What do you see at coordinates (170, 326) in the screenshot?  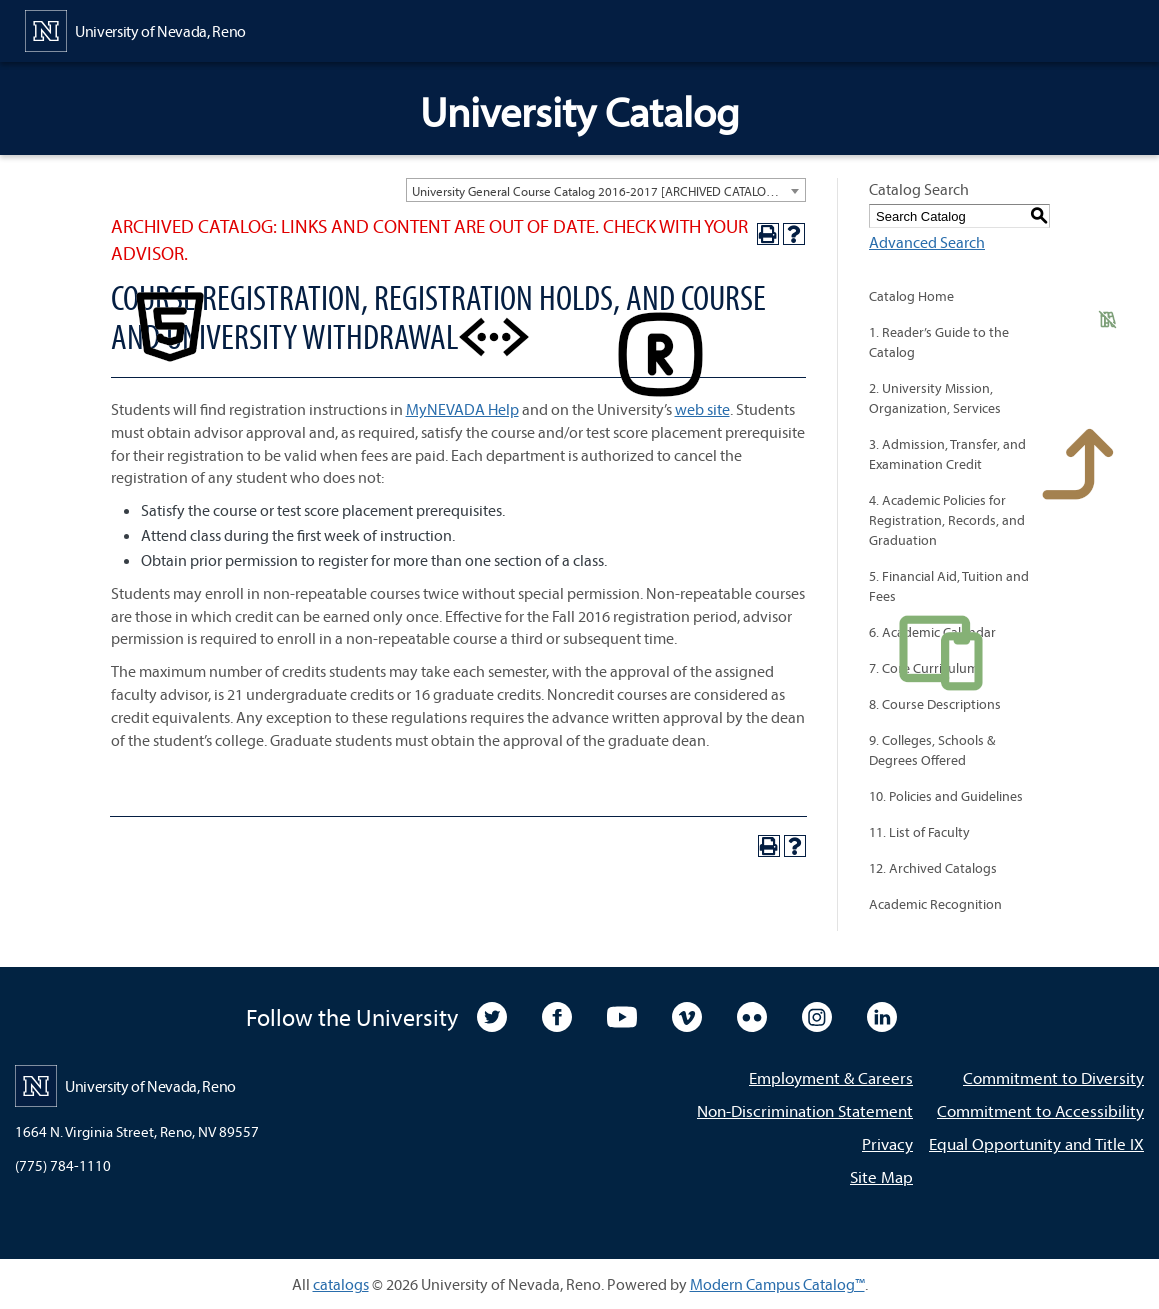 I see `indicates html5 web technology or markup` at bounding box center [170, 326].